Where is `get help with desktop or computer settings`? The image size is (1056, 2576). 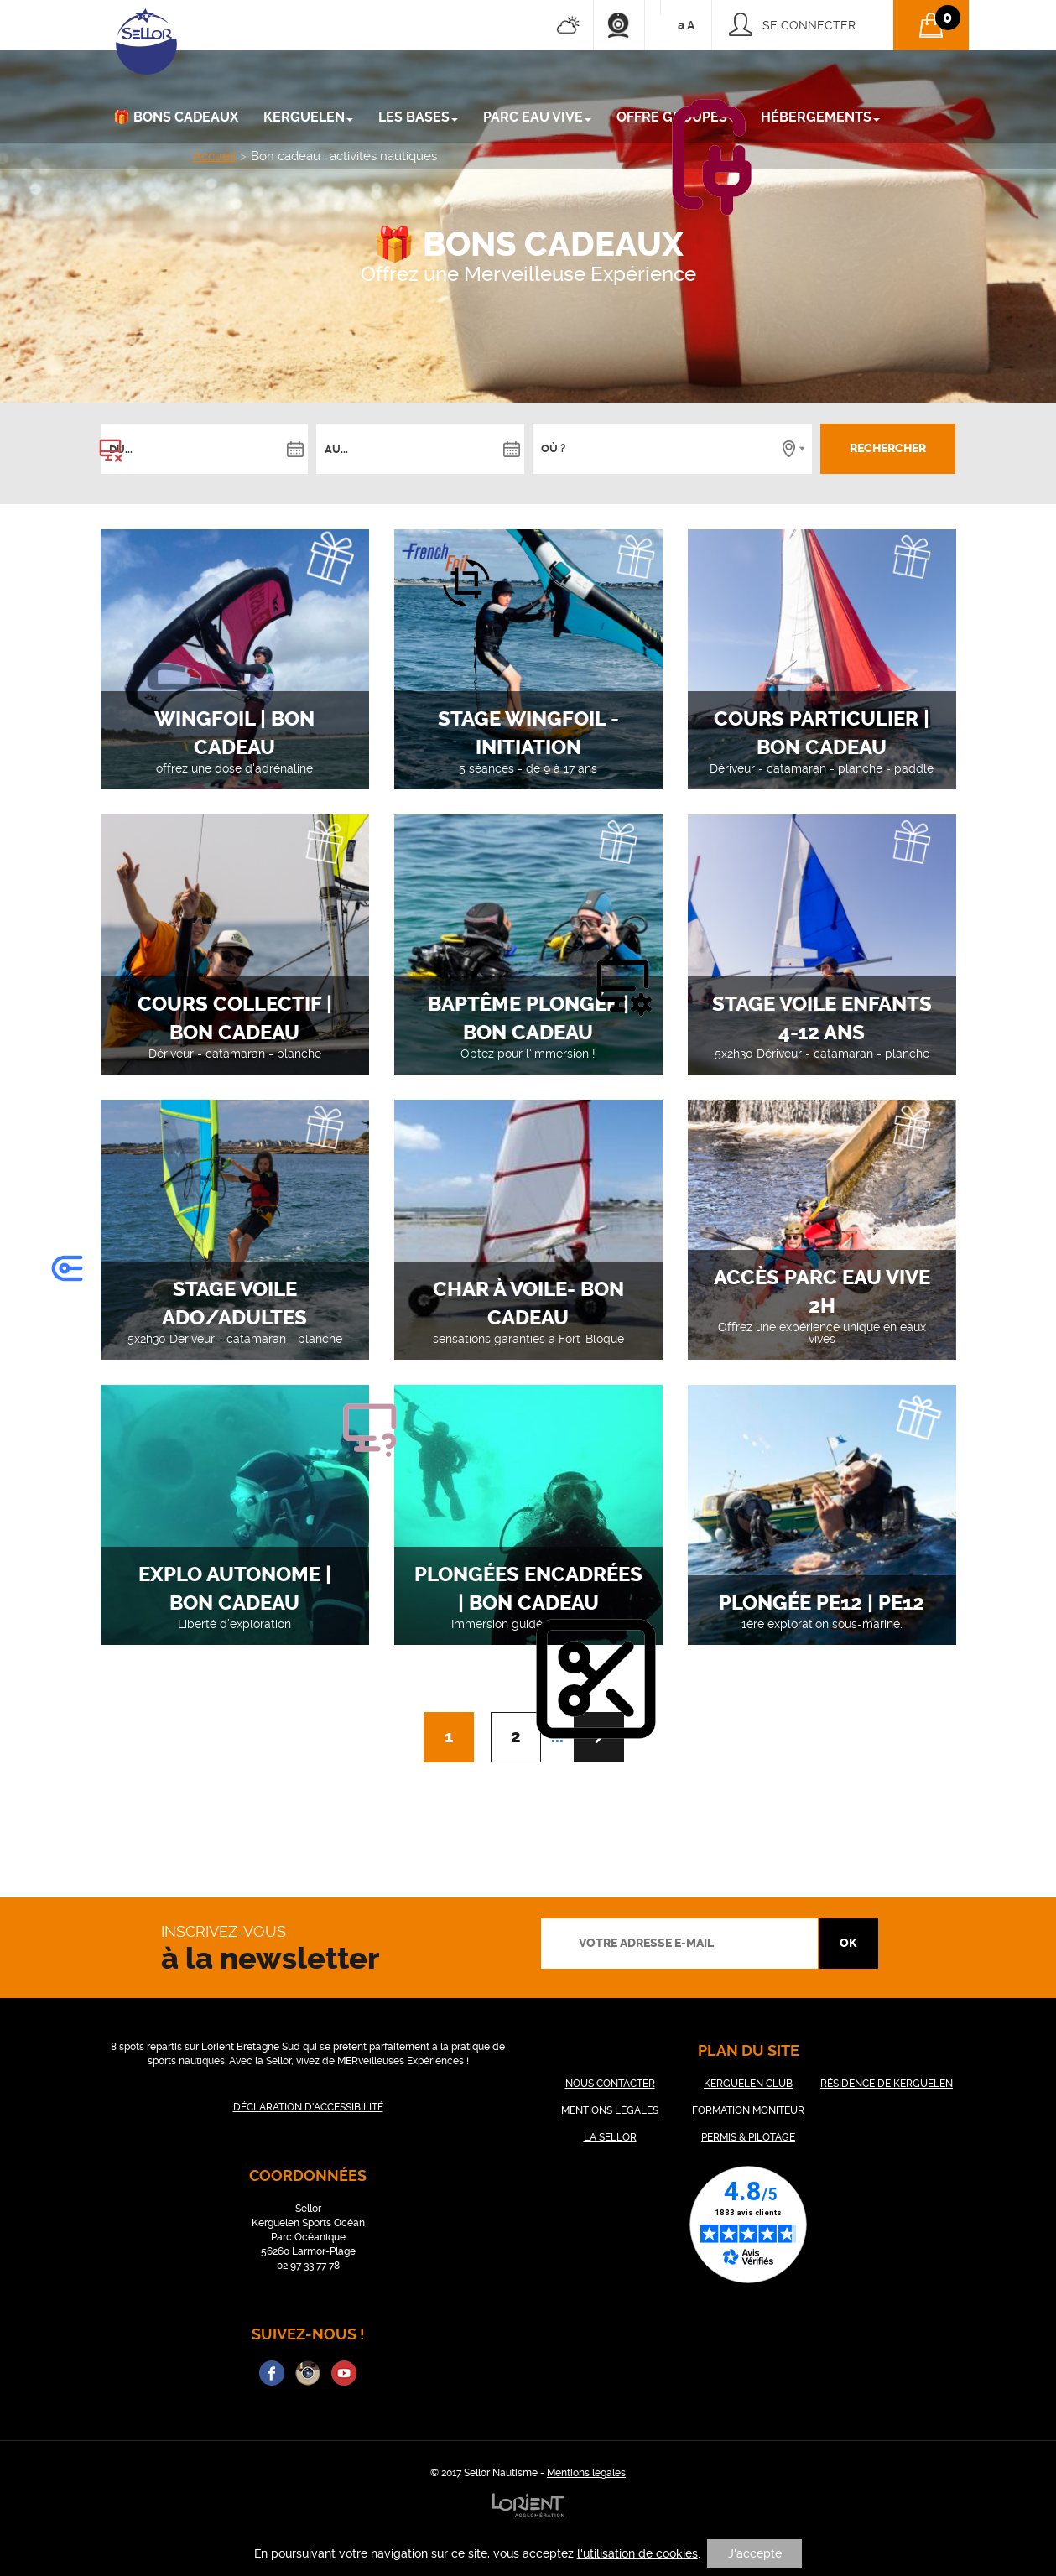
get help with desktop or computer settings is located at coordinates (370, 1428).